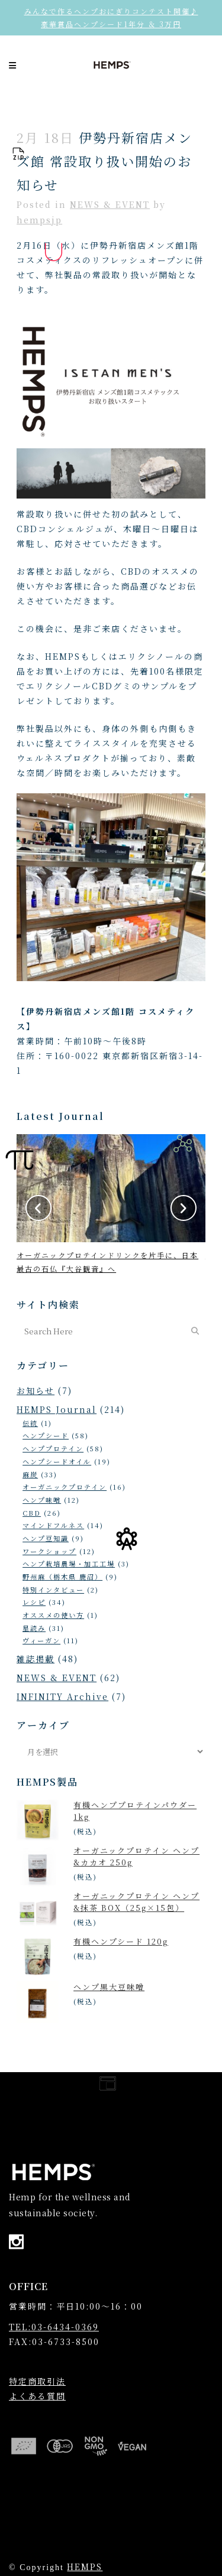  Describe the element at coordinates (53, 250) in the screenshot. I see `perform a union operation on selected shapes` at that location.